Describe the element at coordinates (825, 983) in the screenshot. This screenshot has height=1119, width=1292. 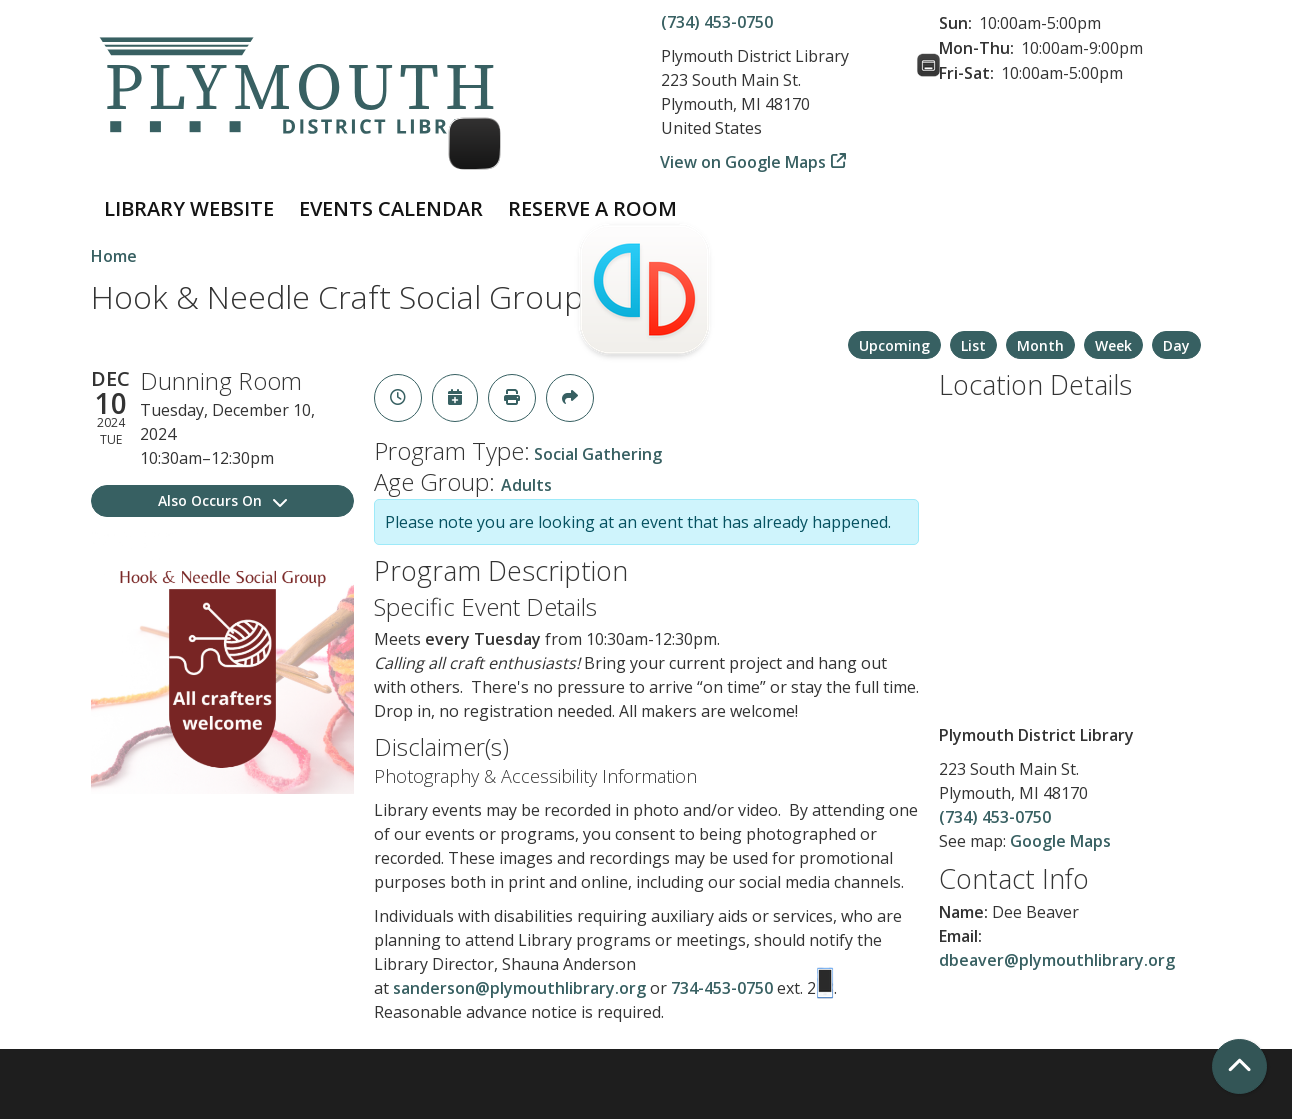
I see `iPod nano device connected` at that location.